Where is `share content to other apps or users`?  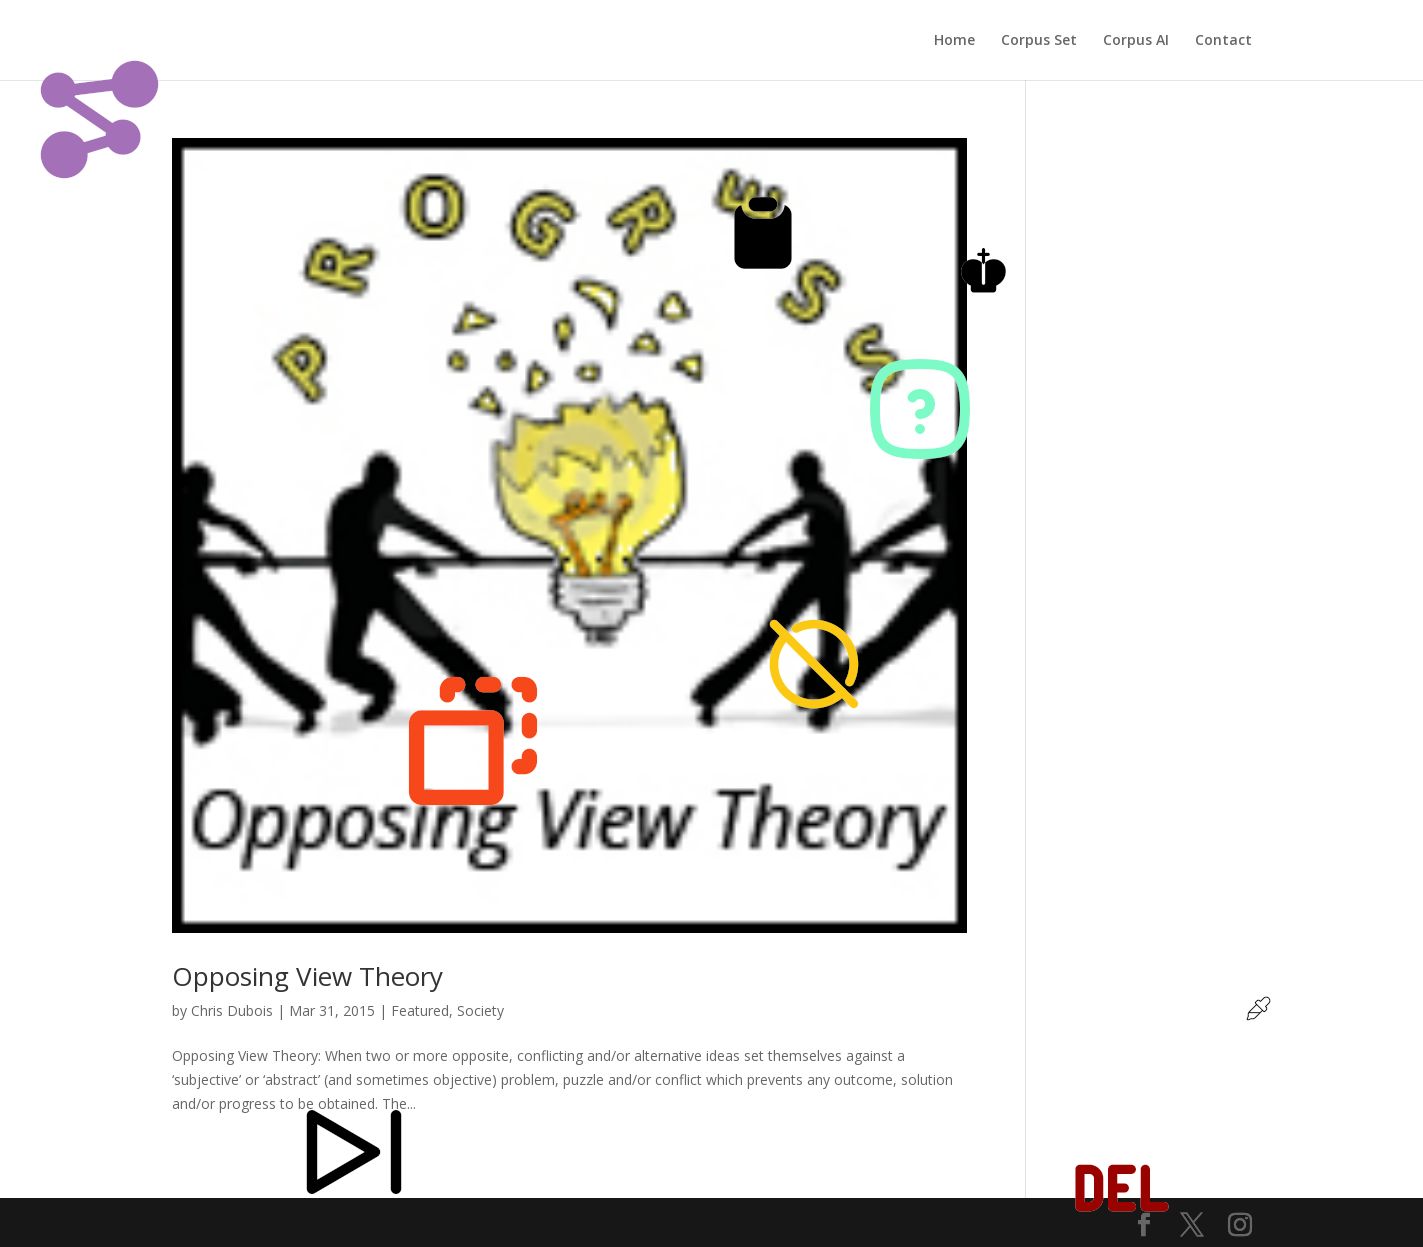 share content to other apps or users is located at coordinates (99, 119).